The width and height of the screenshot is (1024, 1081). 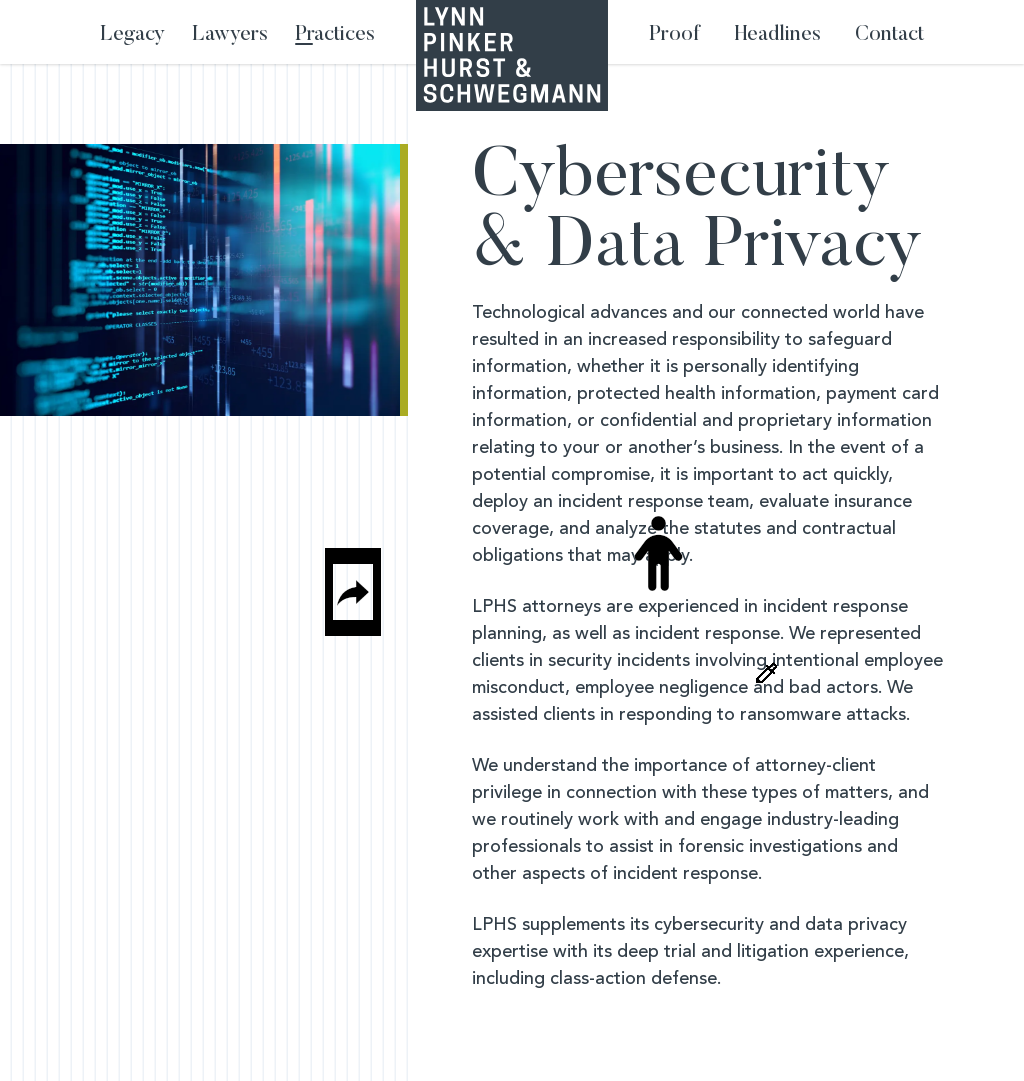 I want to click on view your profile, so click(x=658, y=553).